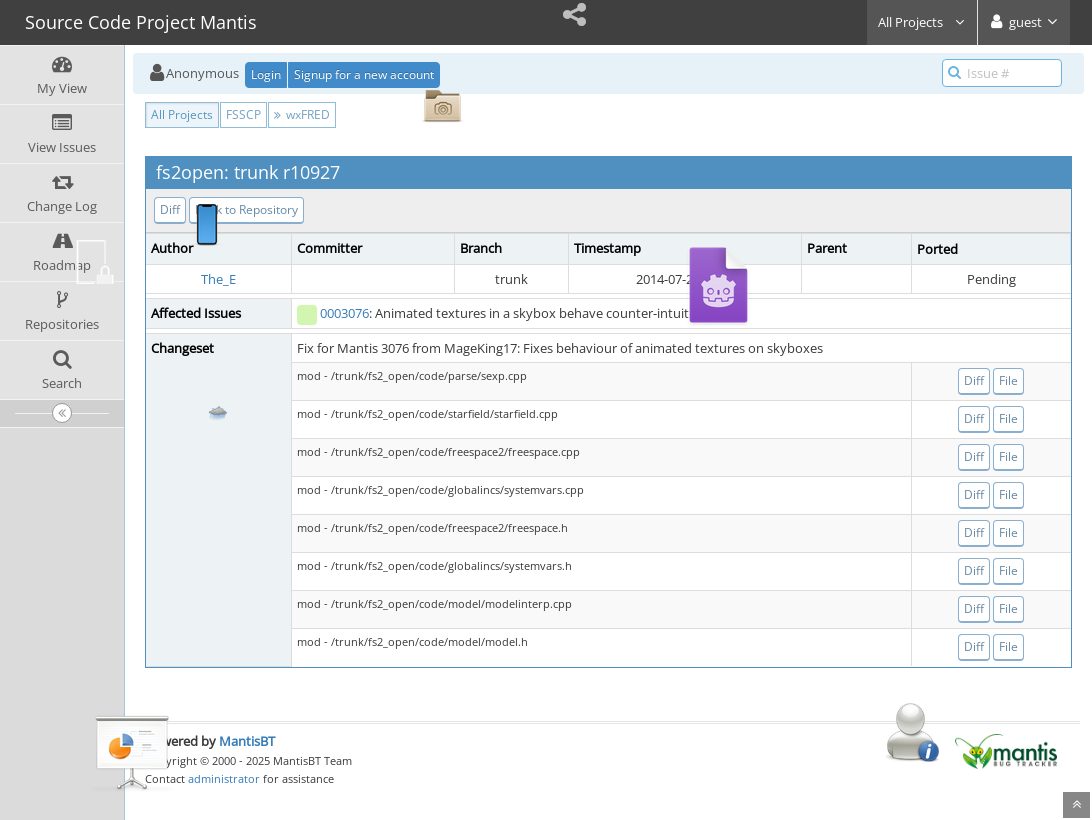 This screenshot has height=820, width=1092. Describe the element at coordinates (911, 733) in the screenshot. I see `view user profile information` at that location.